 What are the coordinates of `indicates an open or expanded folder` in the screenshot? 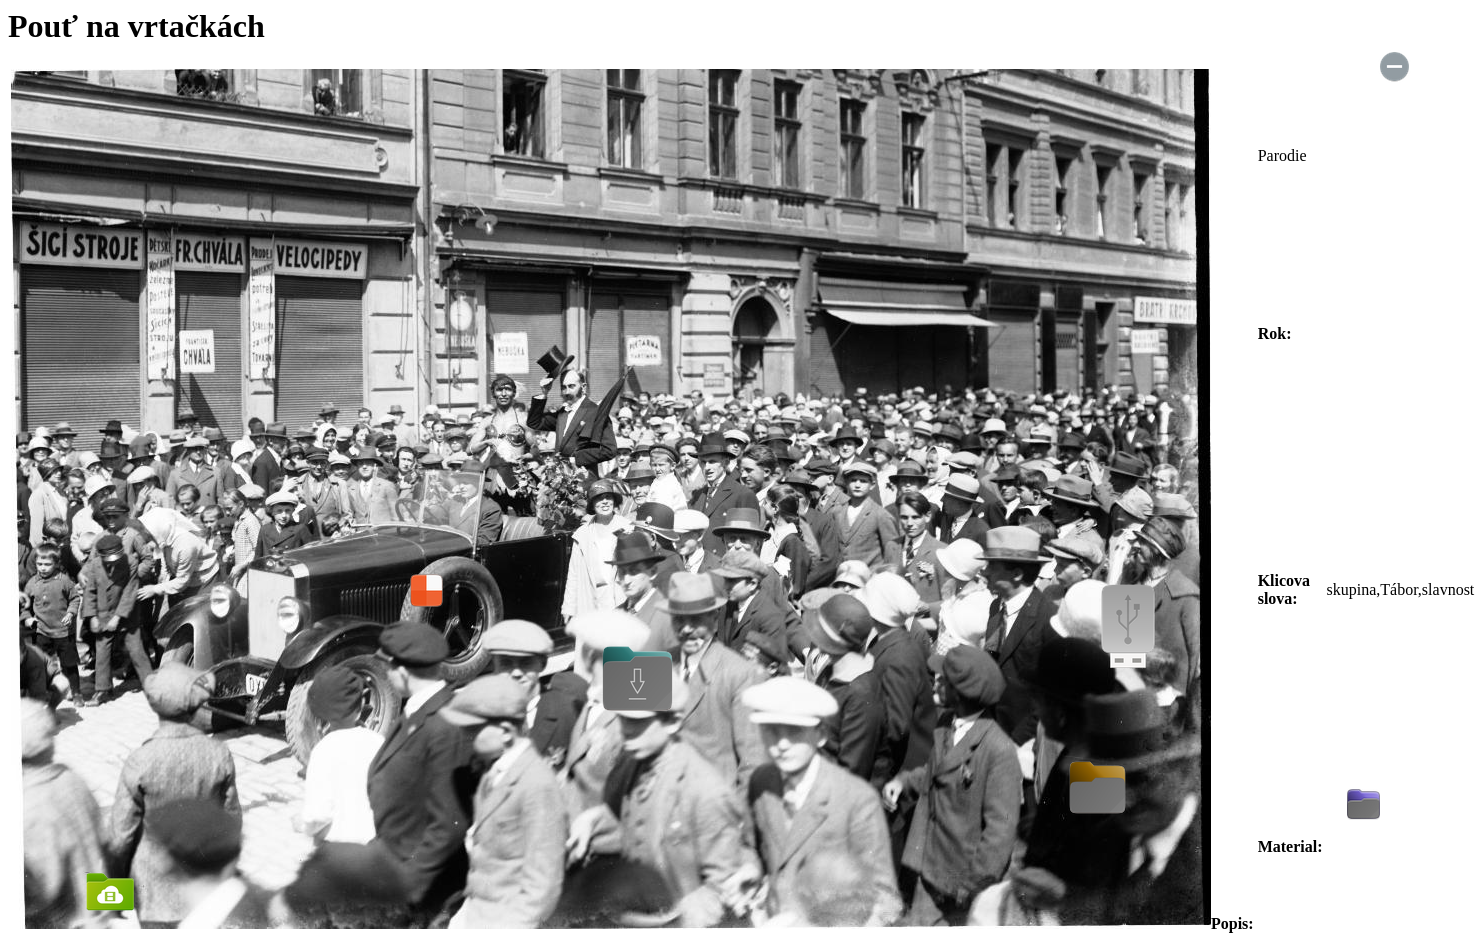 It's located at (1363, 803).